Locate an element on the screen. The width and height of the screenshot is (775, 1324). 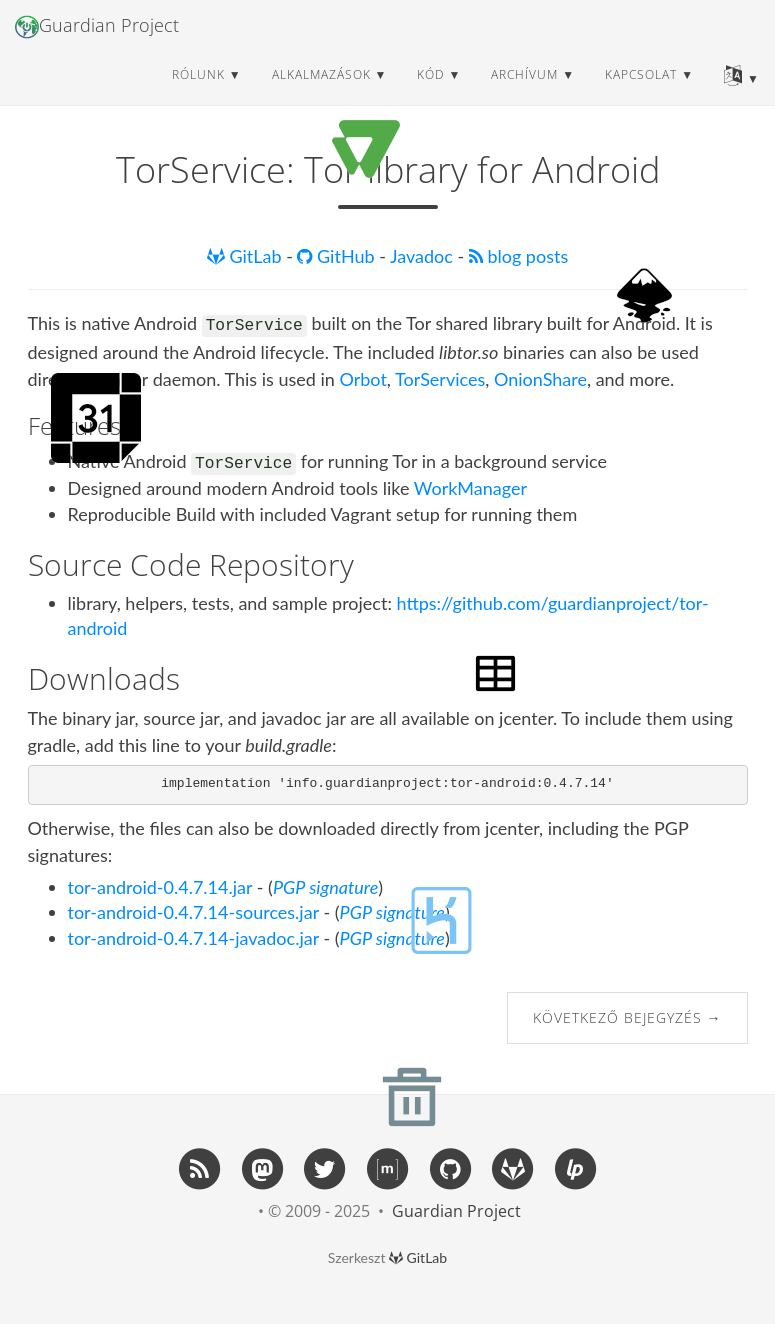
insert a table into the document is located at coordinates (495, 673).